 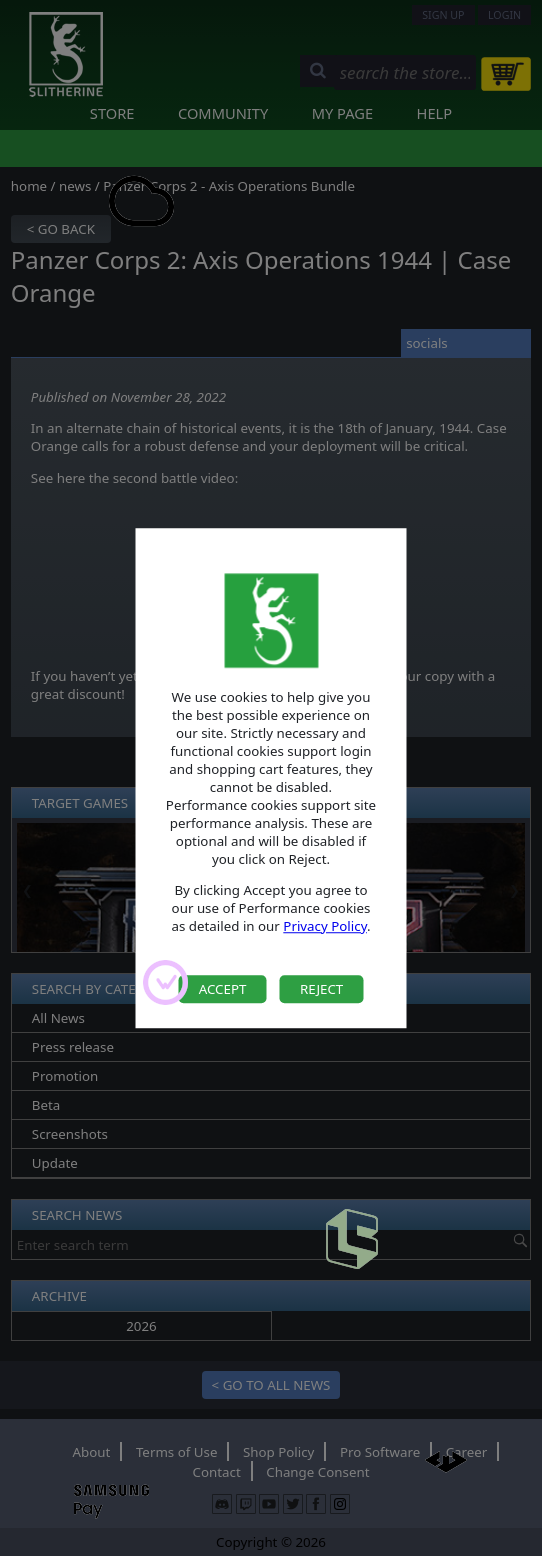 What do you see at coordinates (165, 982) in the screenshot?
I see `open wakatime dashboard` at bounding box center [165, 982].